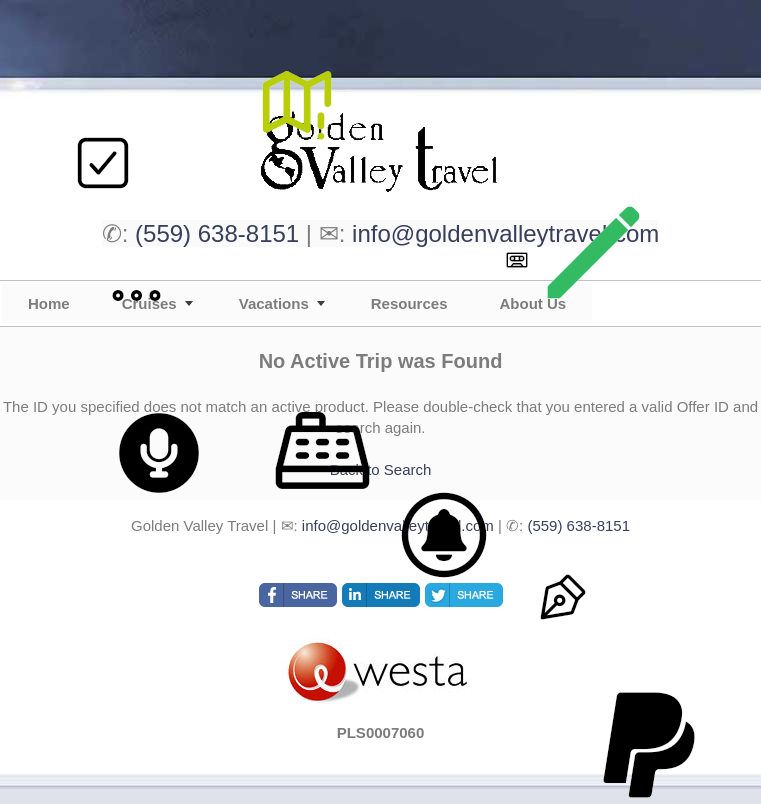 The image size is (761, 804). Describe the element at coordinates (444, 535) in the screenshot. I see `access notification settings` at that location.